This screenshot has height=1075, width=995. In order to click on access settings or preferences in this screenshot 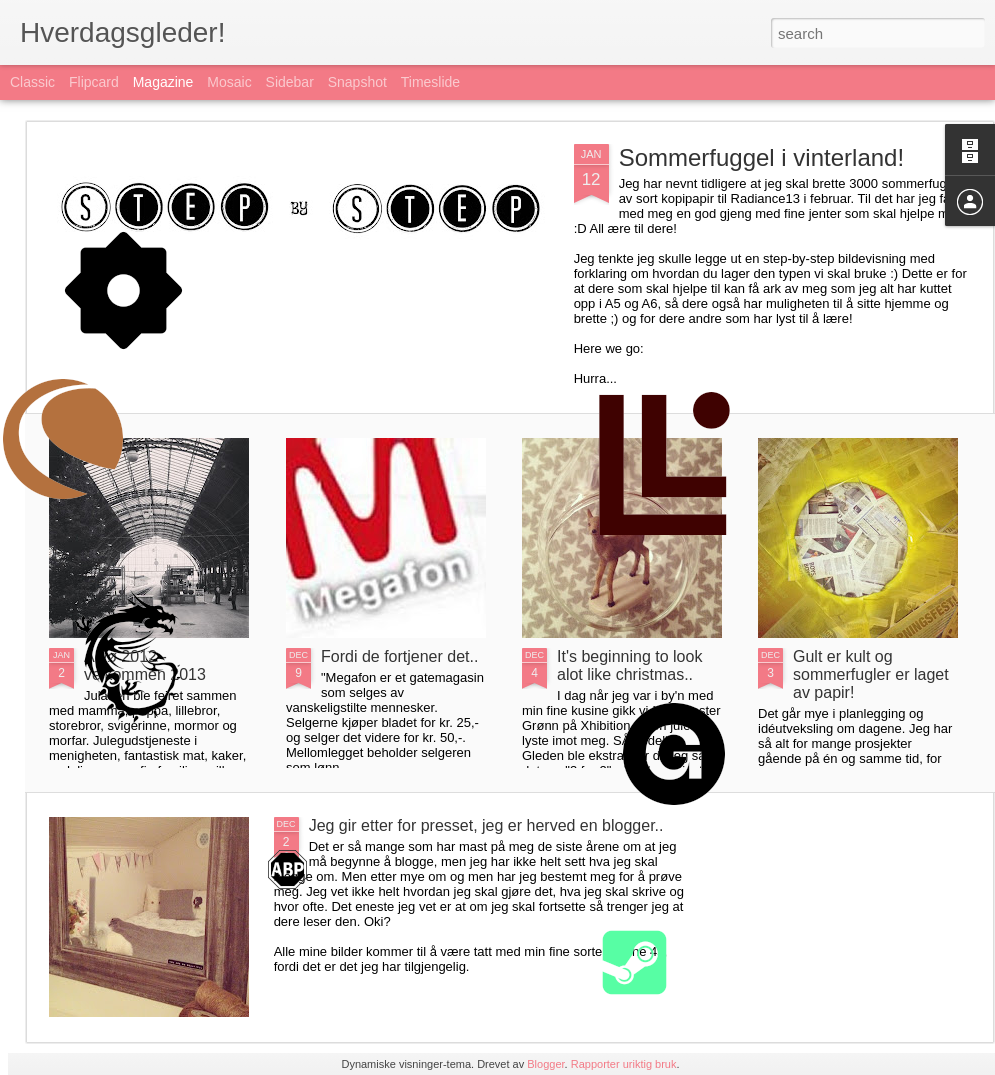, I will do `click(123, 290)`.